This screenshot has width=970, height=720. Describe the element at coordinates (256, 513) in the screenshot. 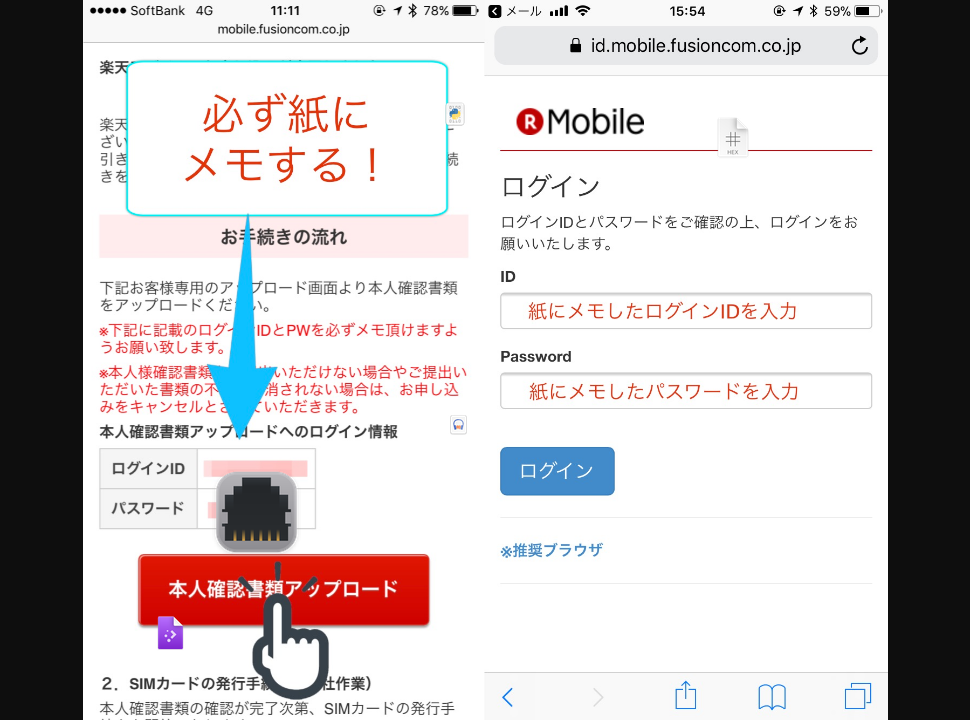

I see `configure DSL network connection settings` at that location.